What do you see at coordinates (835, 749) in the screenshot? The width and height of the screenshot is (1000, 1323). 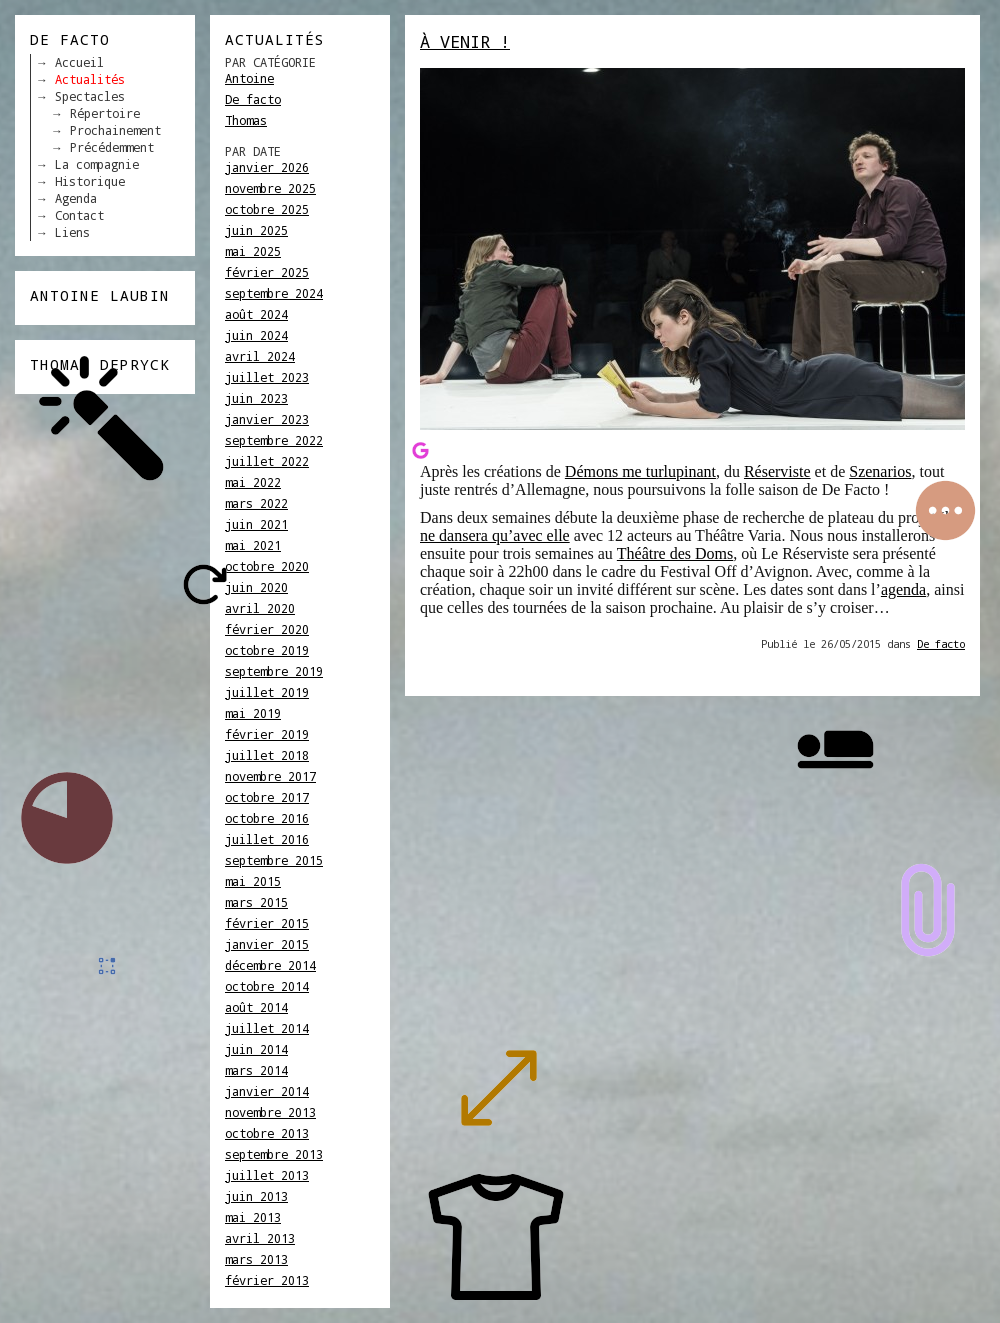 I see `view hotel or accommodation options` at bounding box center [835, 749].